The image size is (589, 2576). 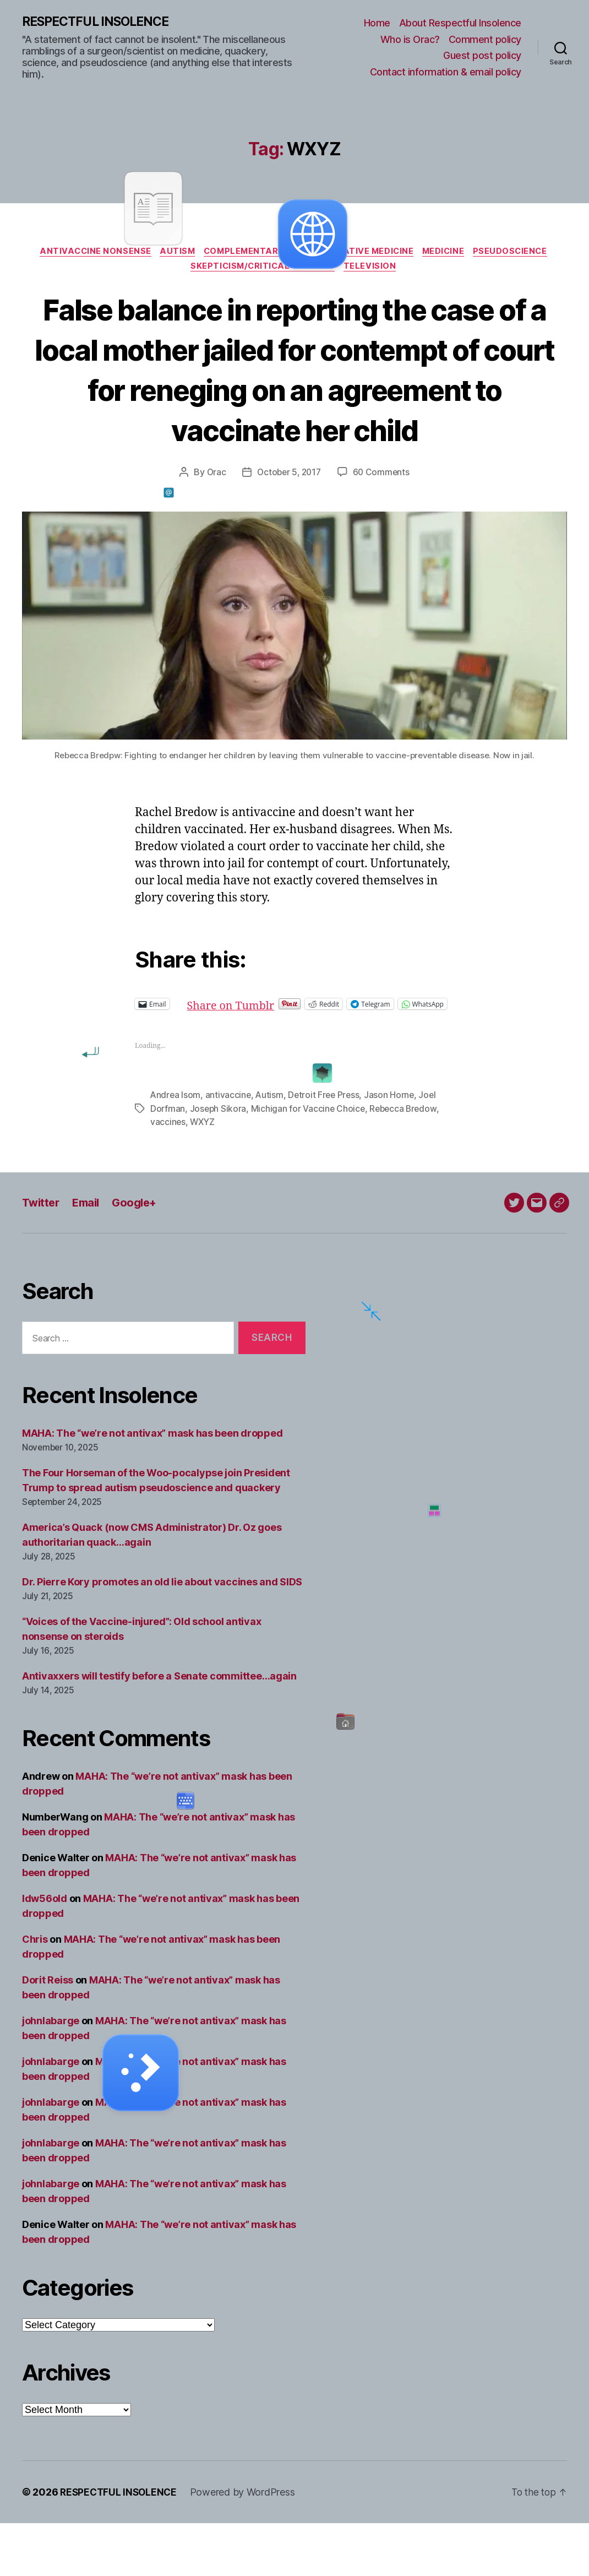 I want to click on access keyboard and input method settings, so click(x=186, y=1801).